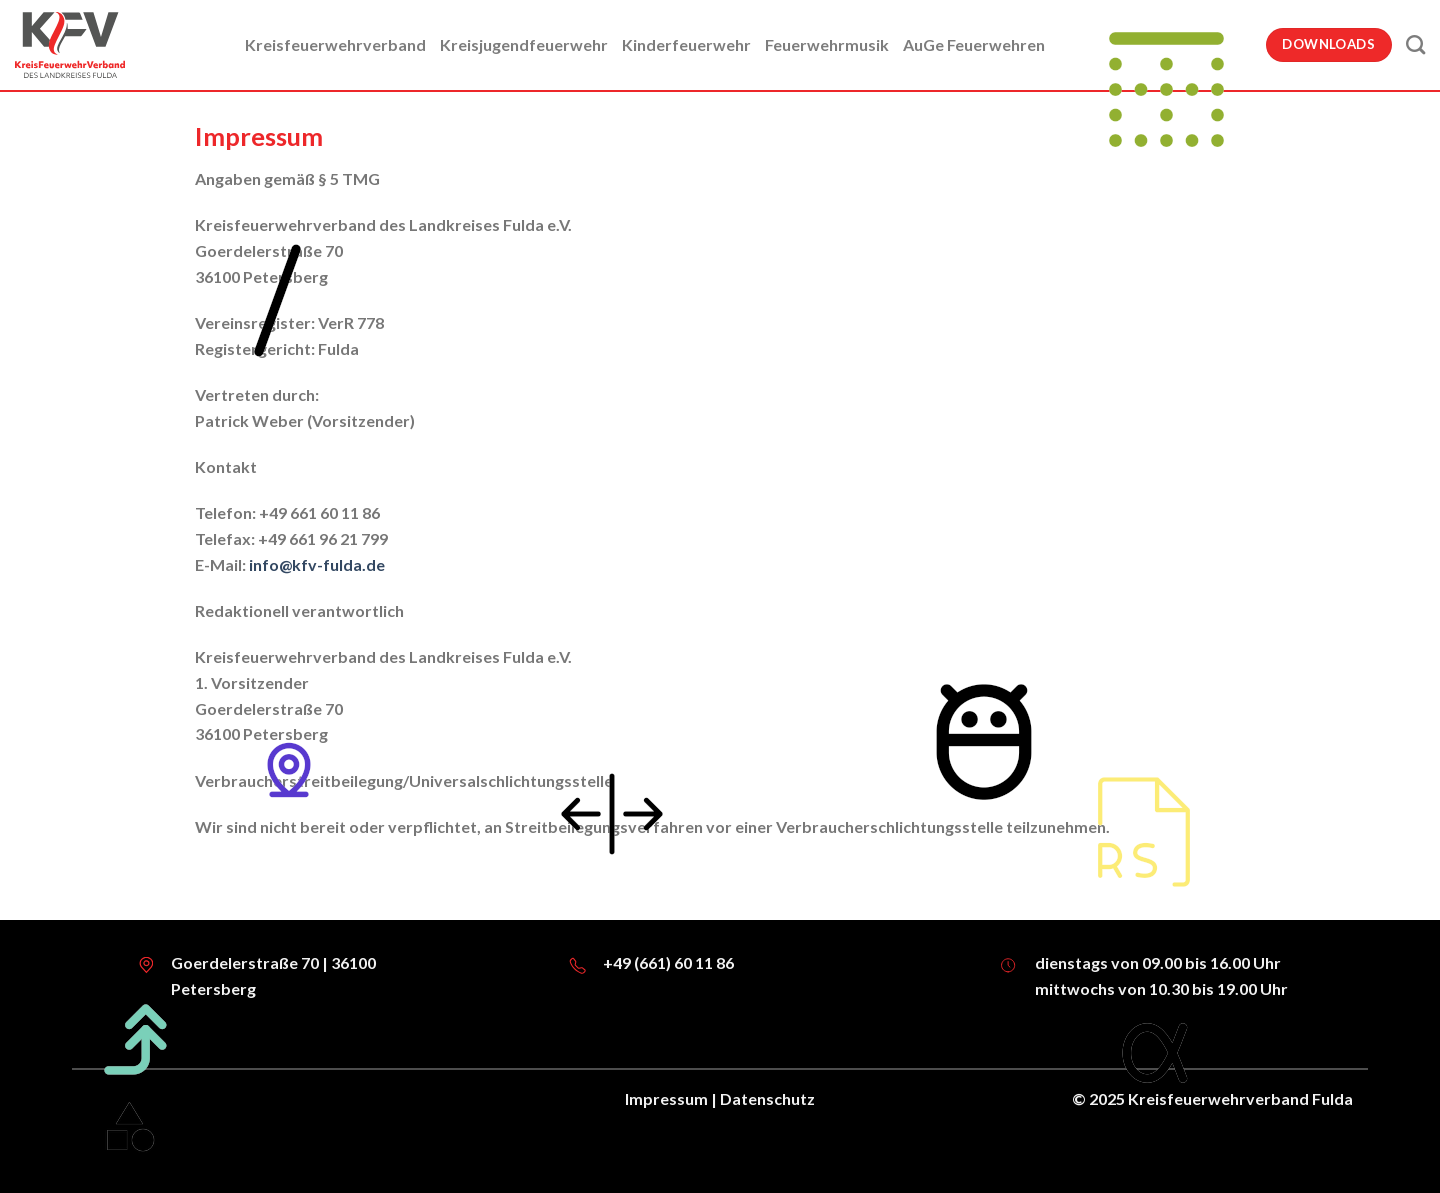 This screenshot has width=1440, height=1193. What do you see at coordinates (612, 814) in the screenshot?
I see `expand content horizontally` at bounding box center [612, 814].